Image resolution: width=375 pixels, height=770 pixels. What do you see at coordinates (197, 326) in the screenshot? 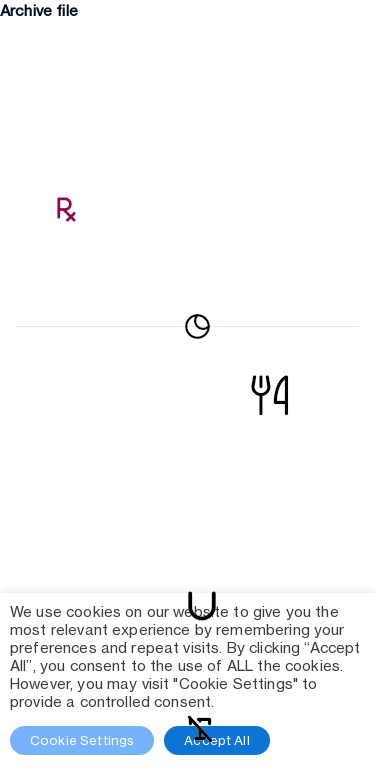
I see `toggle dark mode or night theme` at bounding box center [197, 326].